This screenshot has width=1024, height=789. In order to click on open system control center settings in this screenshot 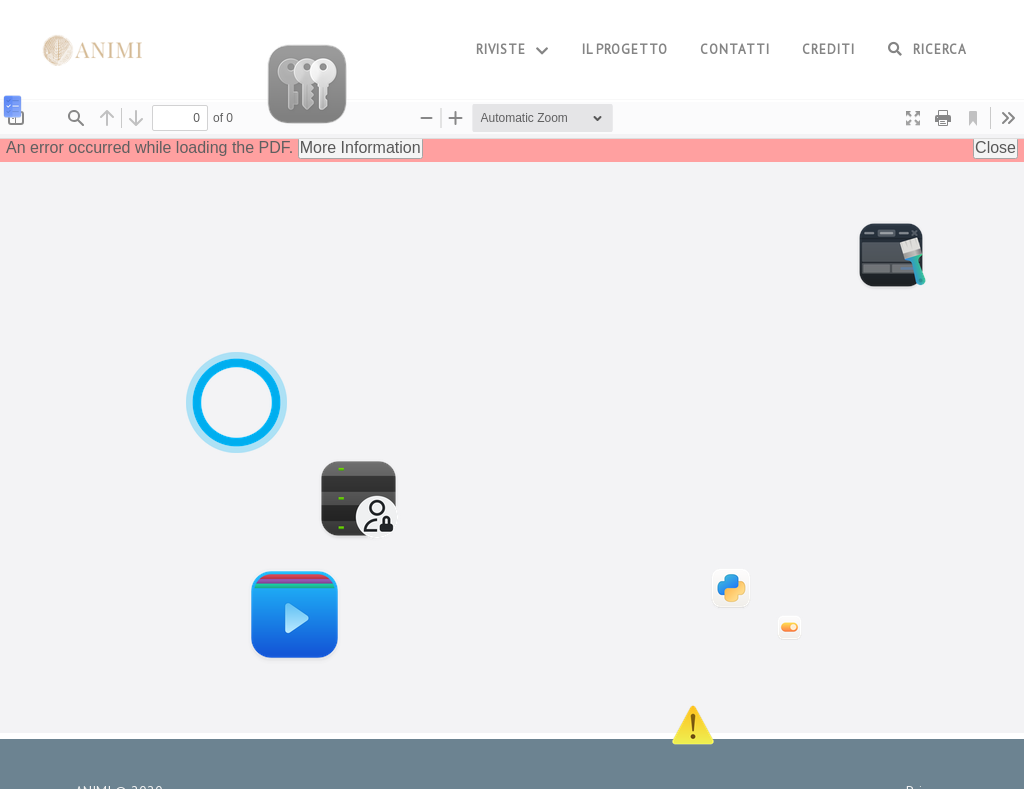, I will do `click(789, 627)`.